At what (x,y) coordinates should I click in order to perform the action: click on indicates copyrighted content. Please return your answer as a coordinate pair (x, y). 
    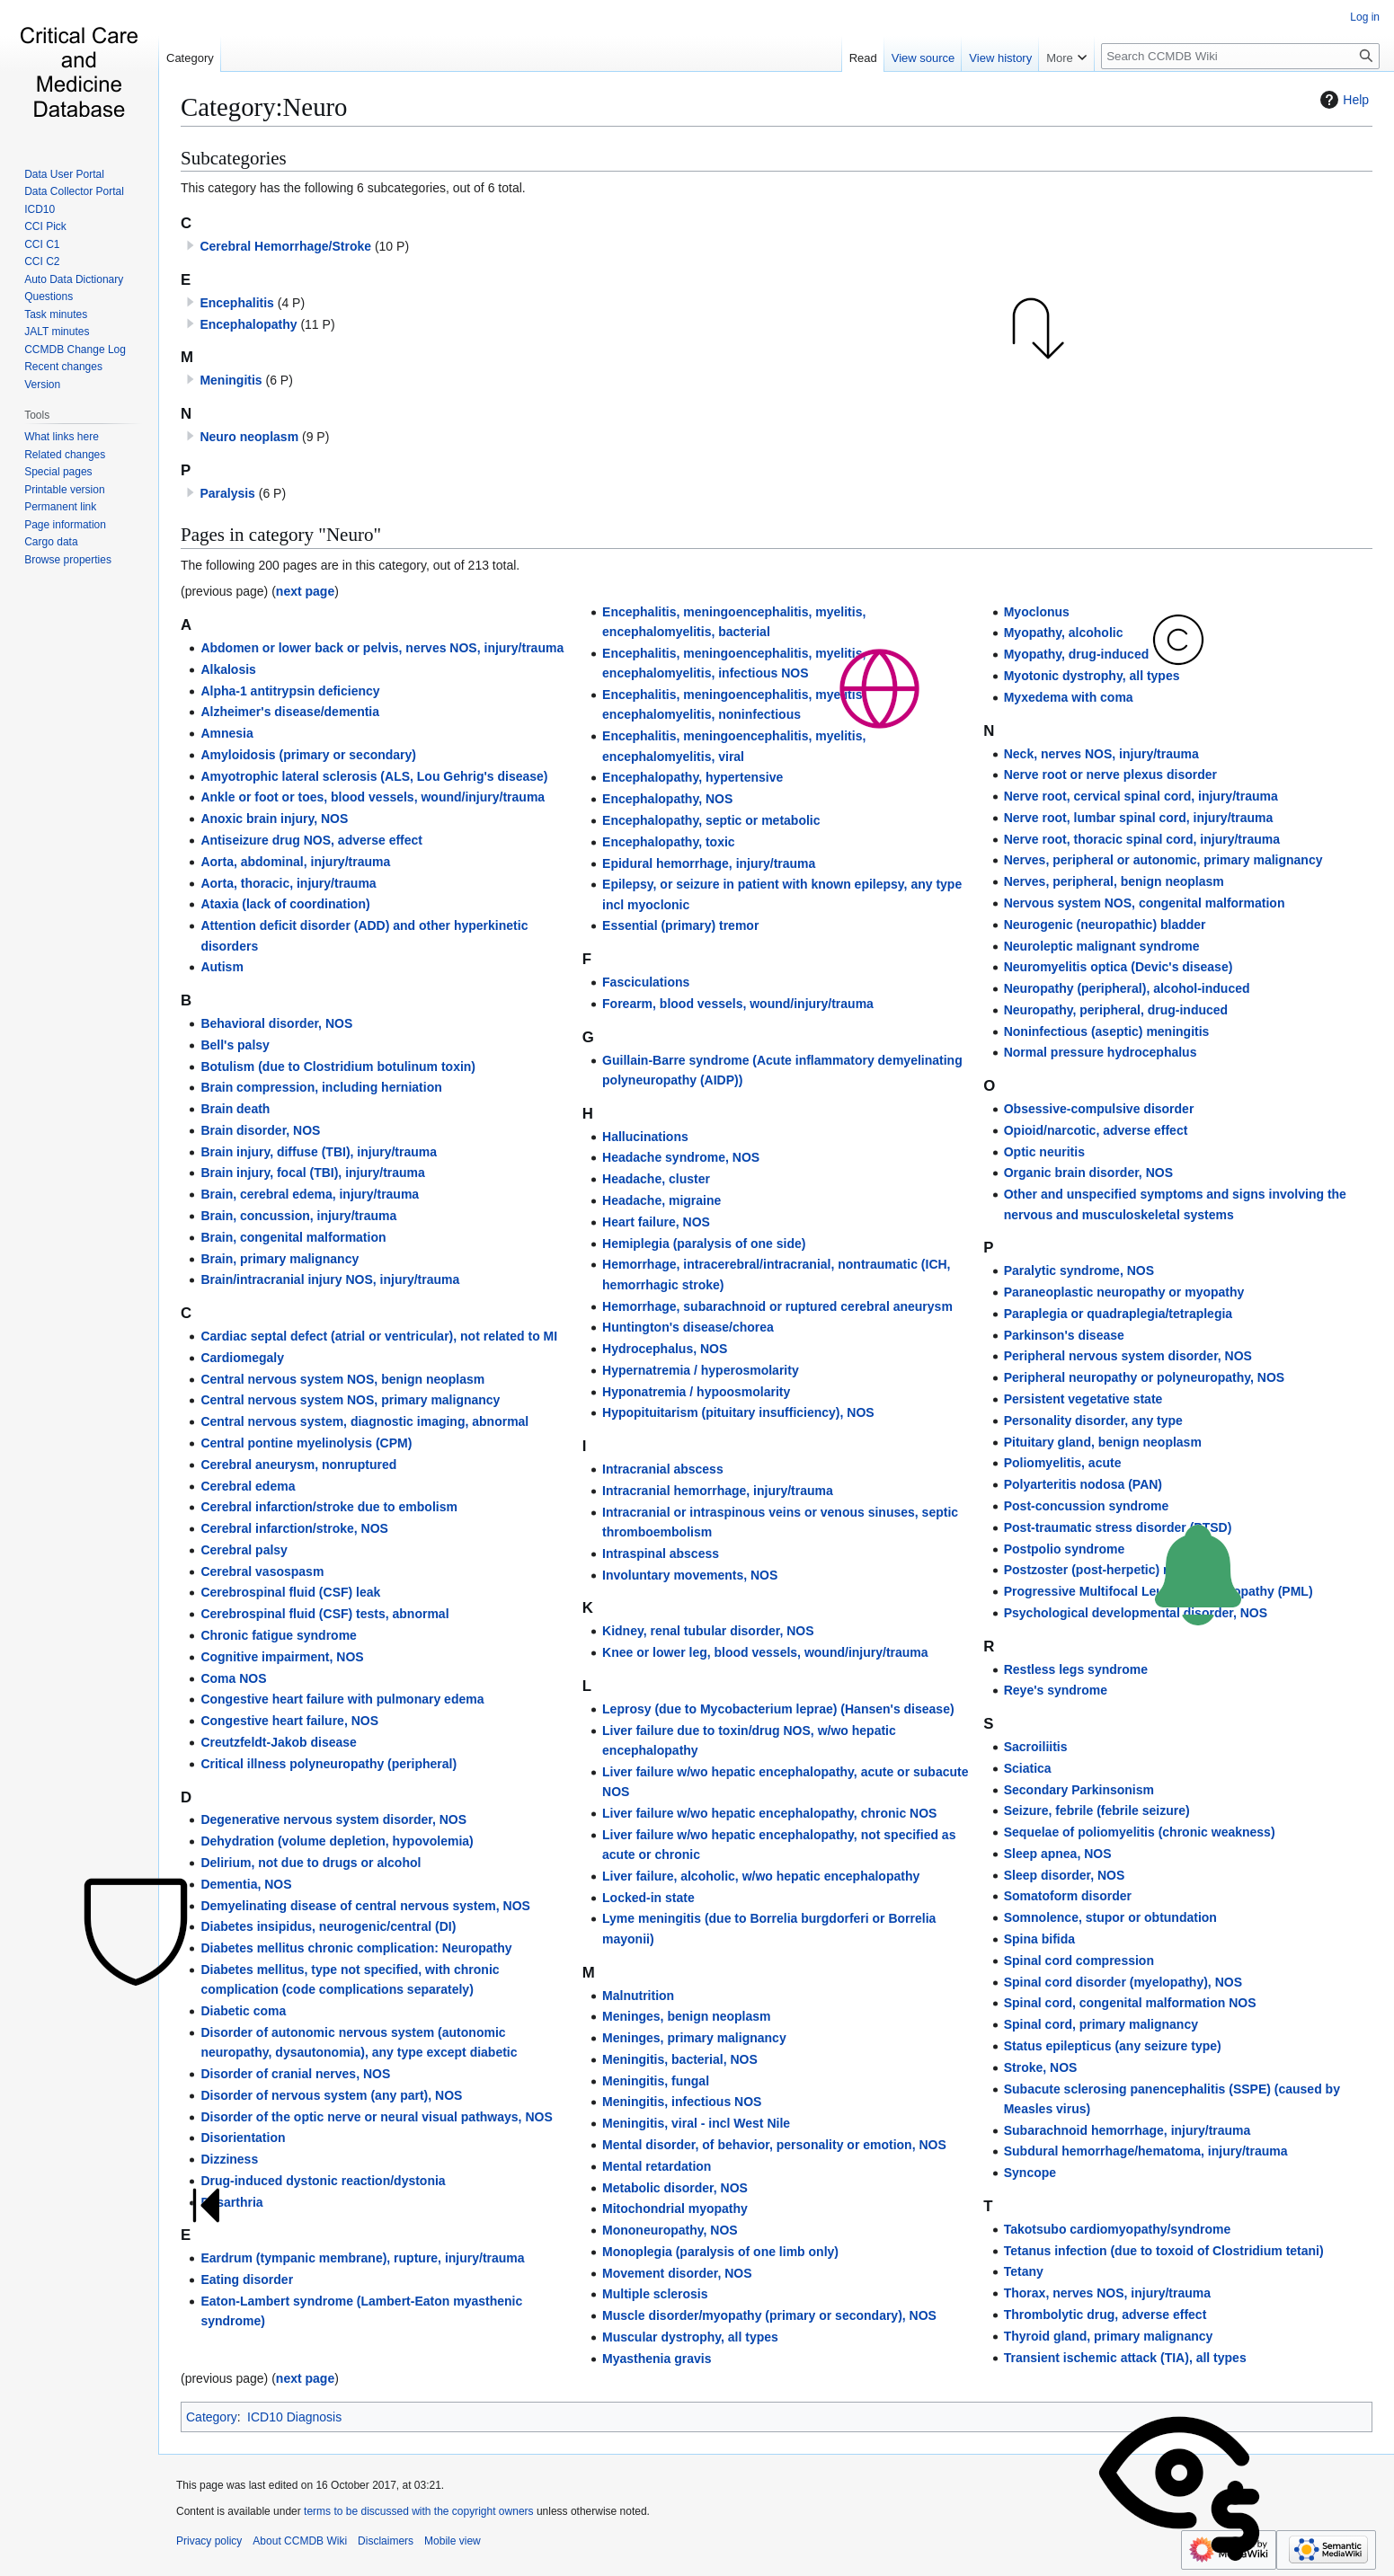
    Looking at the image, I should click on (1178, 640).